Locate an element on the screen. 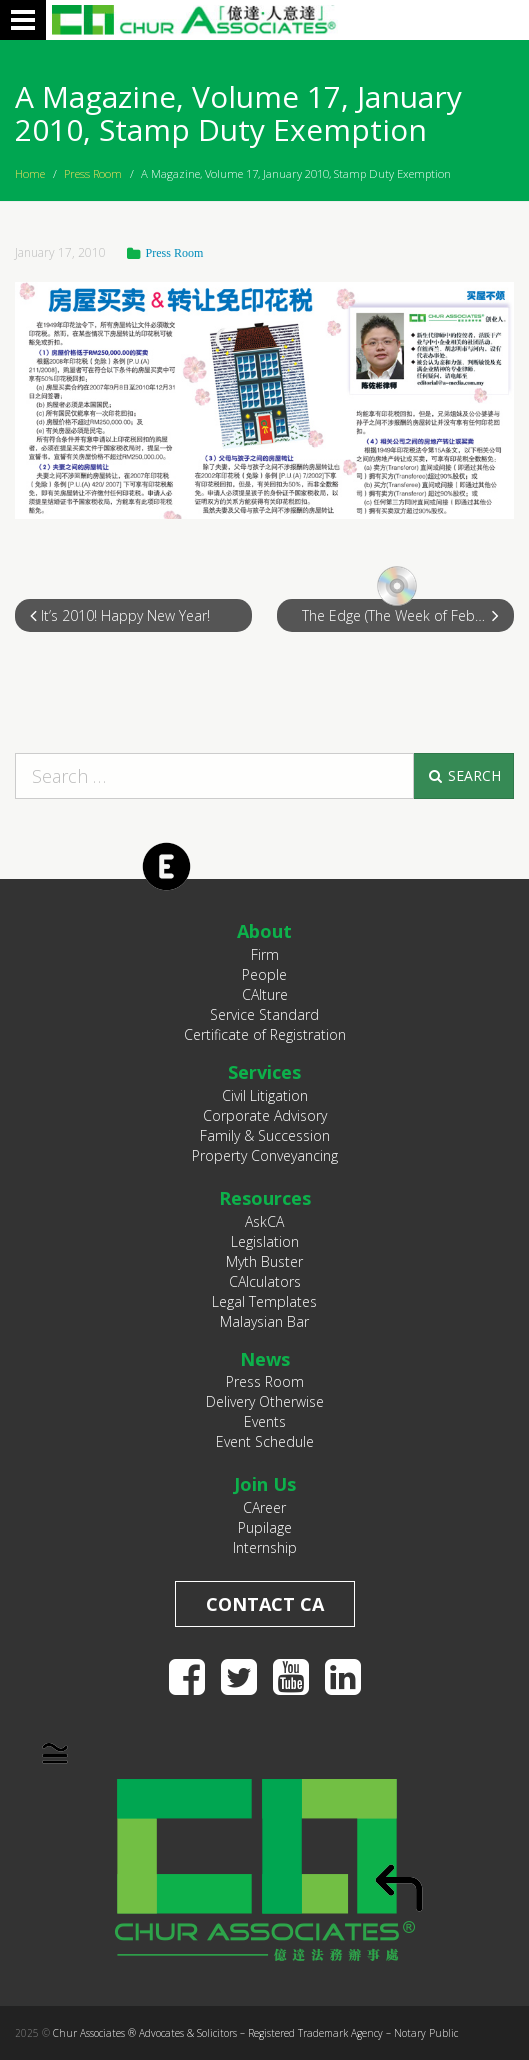 The width and height of the screenshot is (529, 2060). indicates an "E" rating or category is located at coordinates (166, 866).